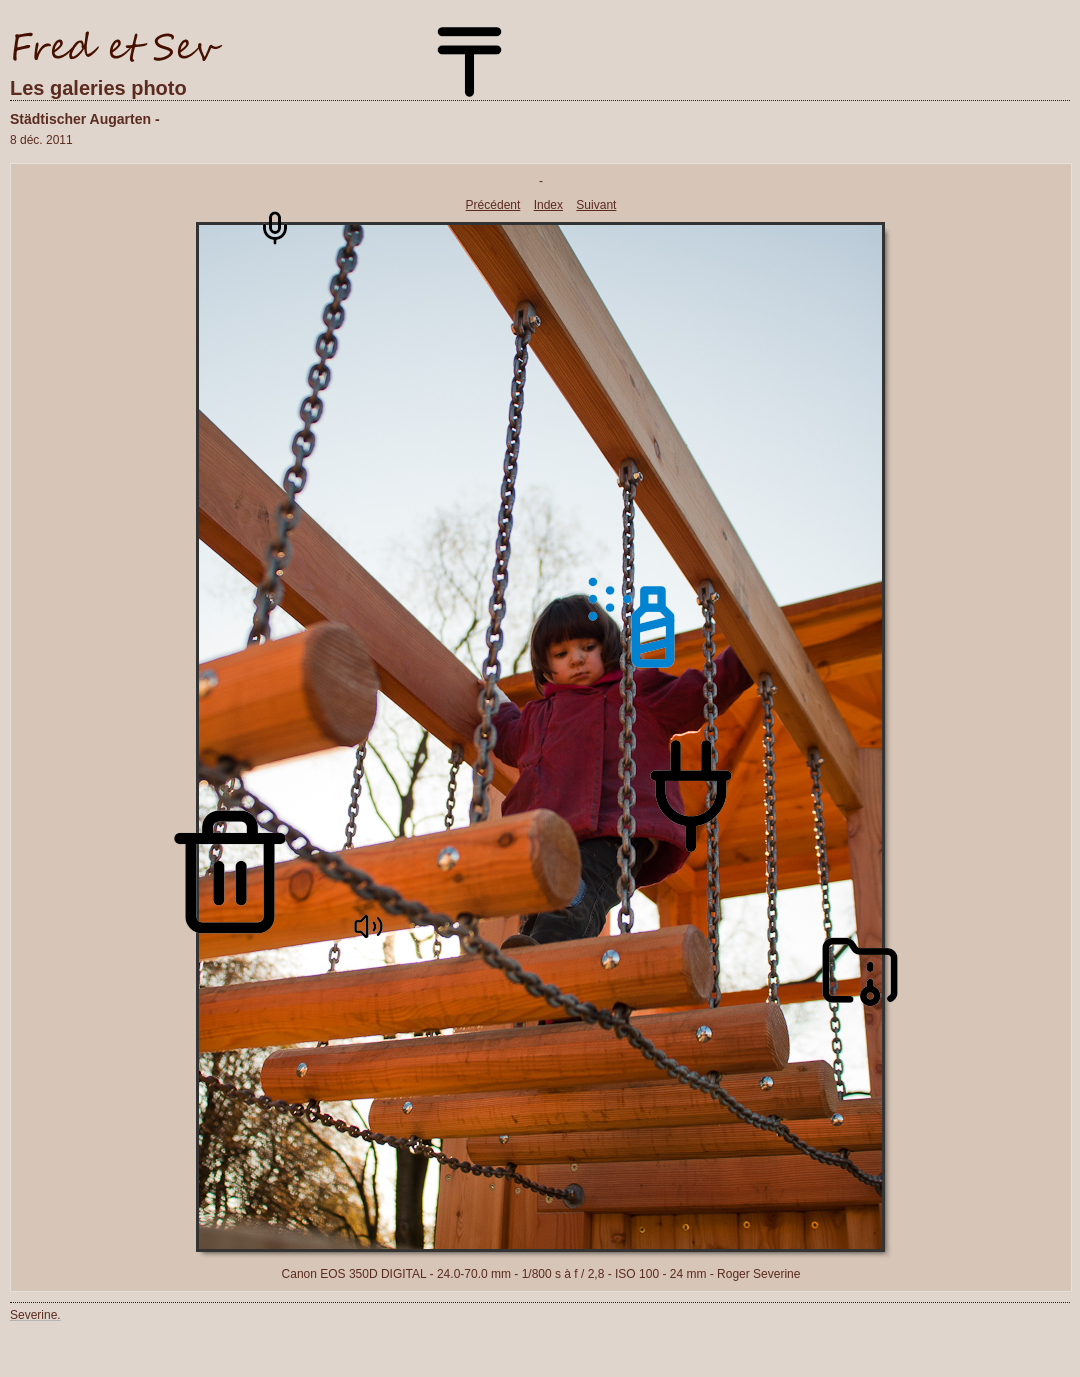 Image resolution: width=1080 pixels, height=1377 pixels. I want to click on delete this item, so click(230, 872).